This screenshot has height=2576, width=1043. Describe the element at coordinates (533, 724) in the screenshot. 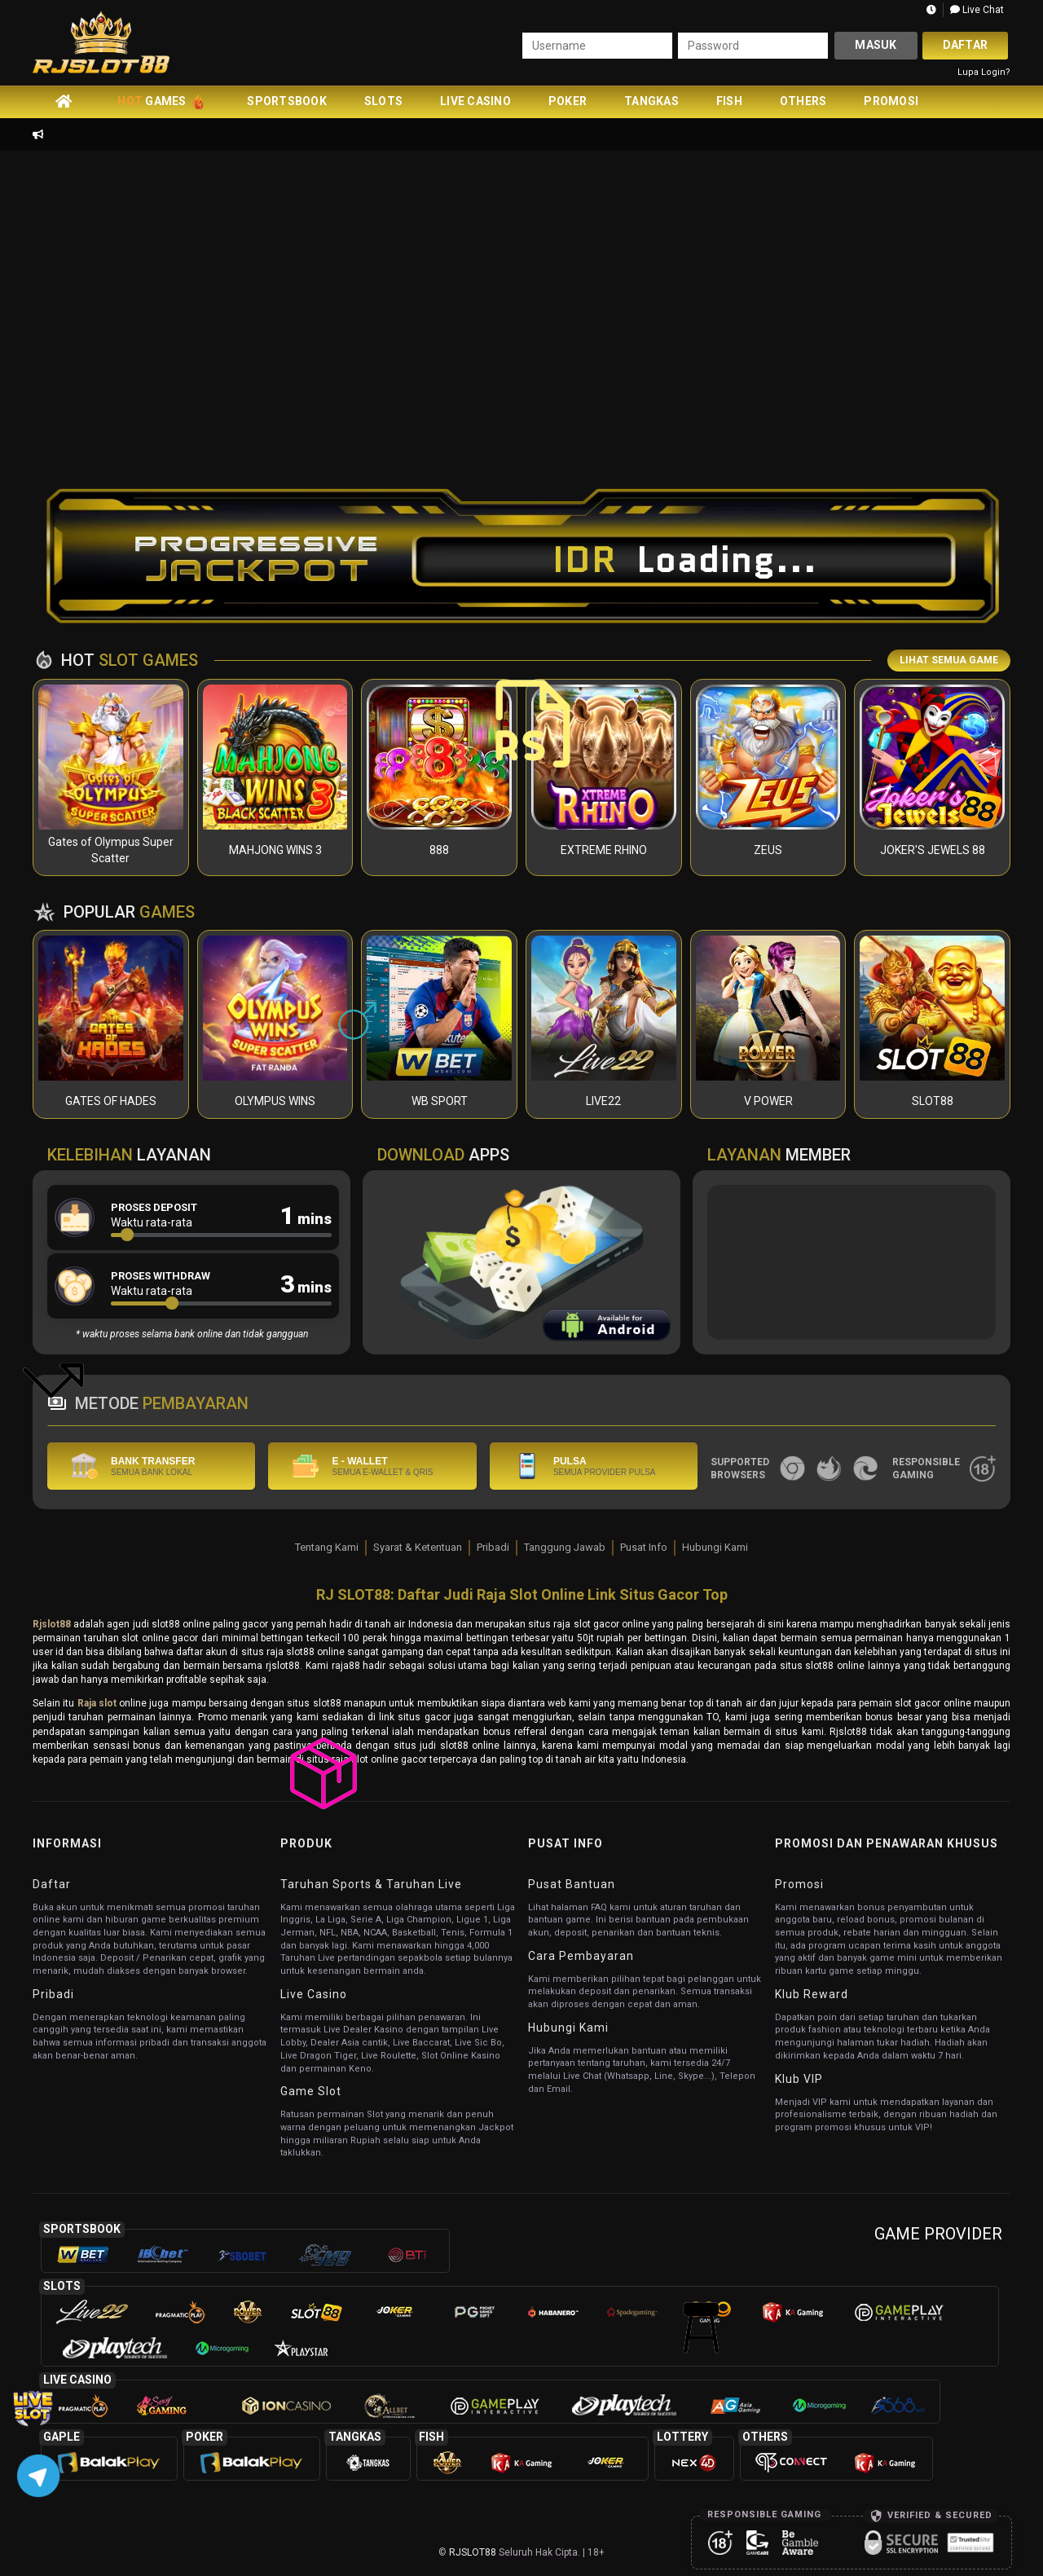

I see `a Rust source code file` at that location.